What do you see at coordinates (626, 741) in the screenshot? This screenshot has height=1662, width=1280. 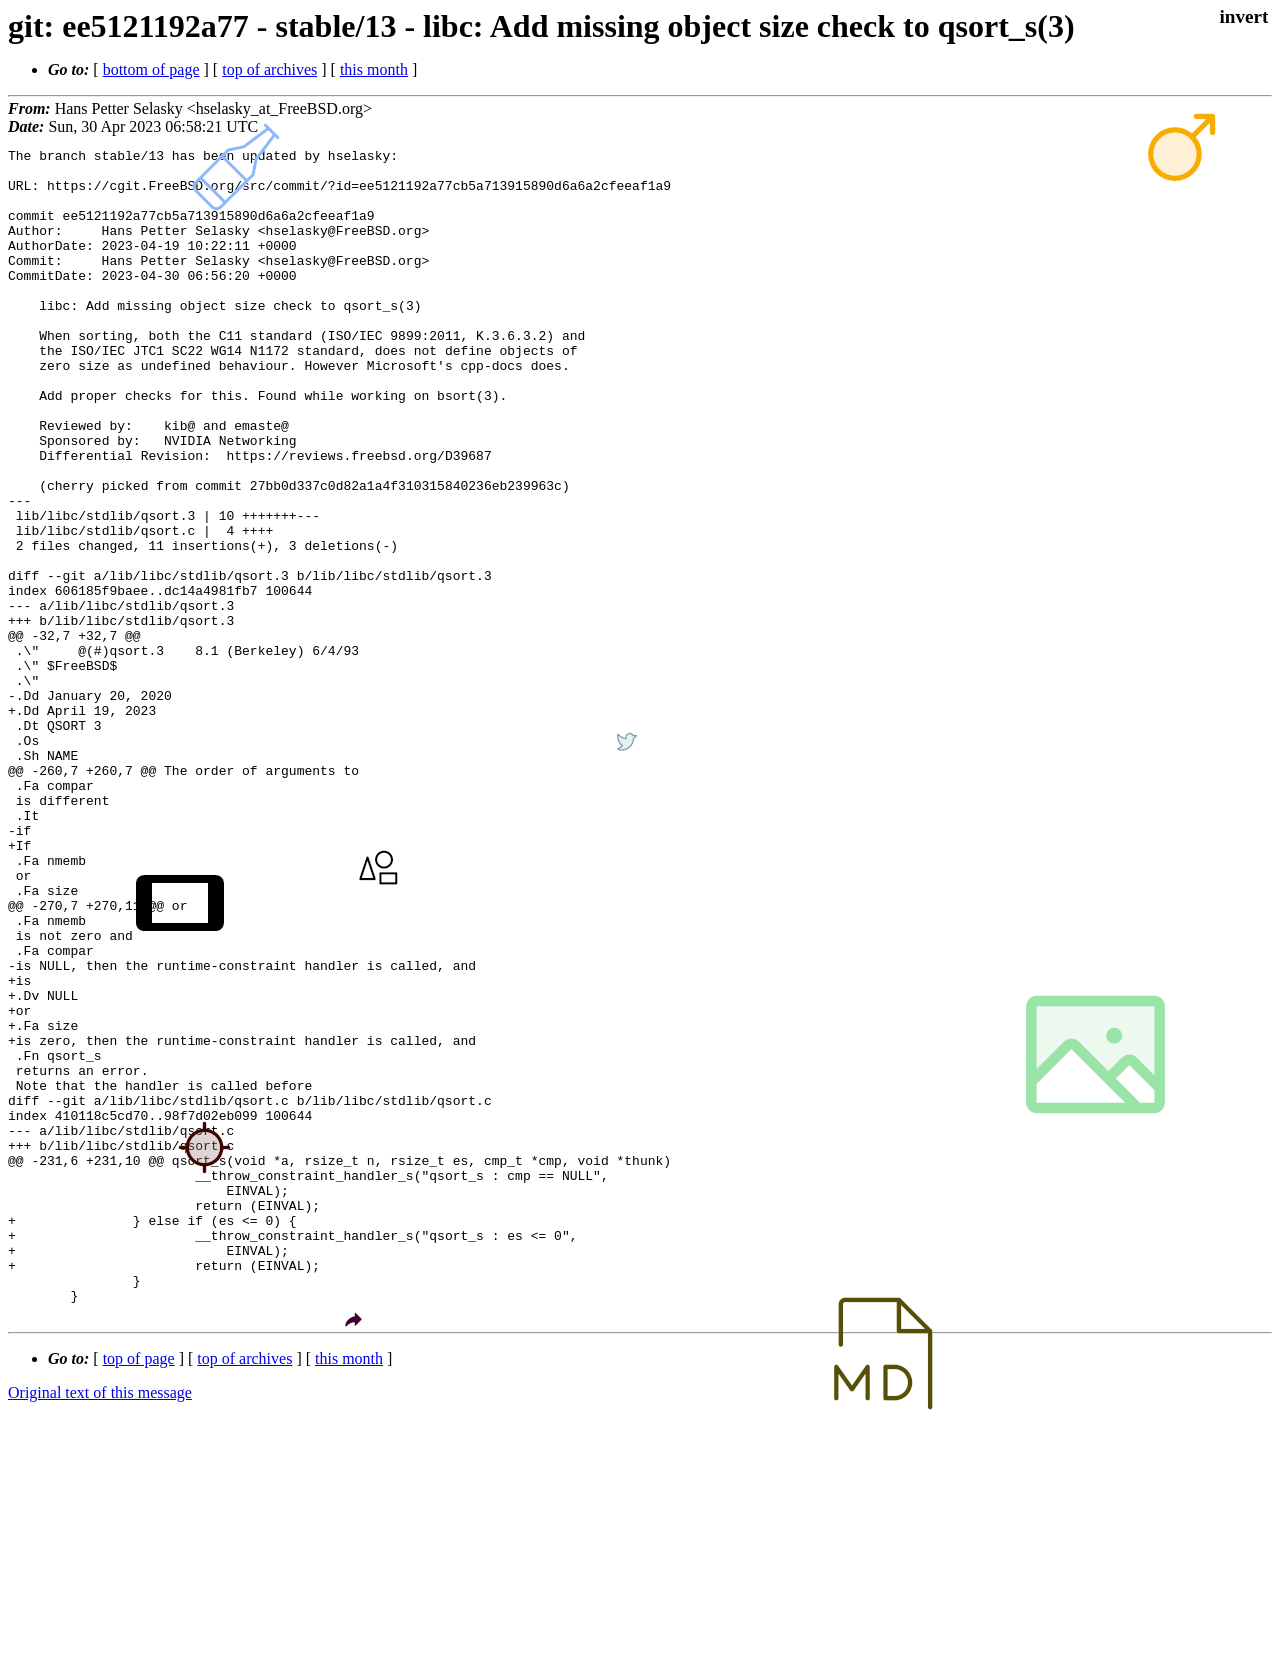 I see `share to twitter` at bounding box center [626, 741].